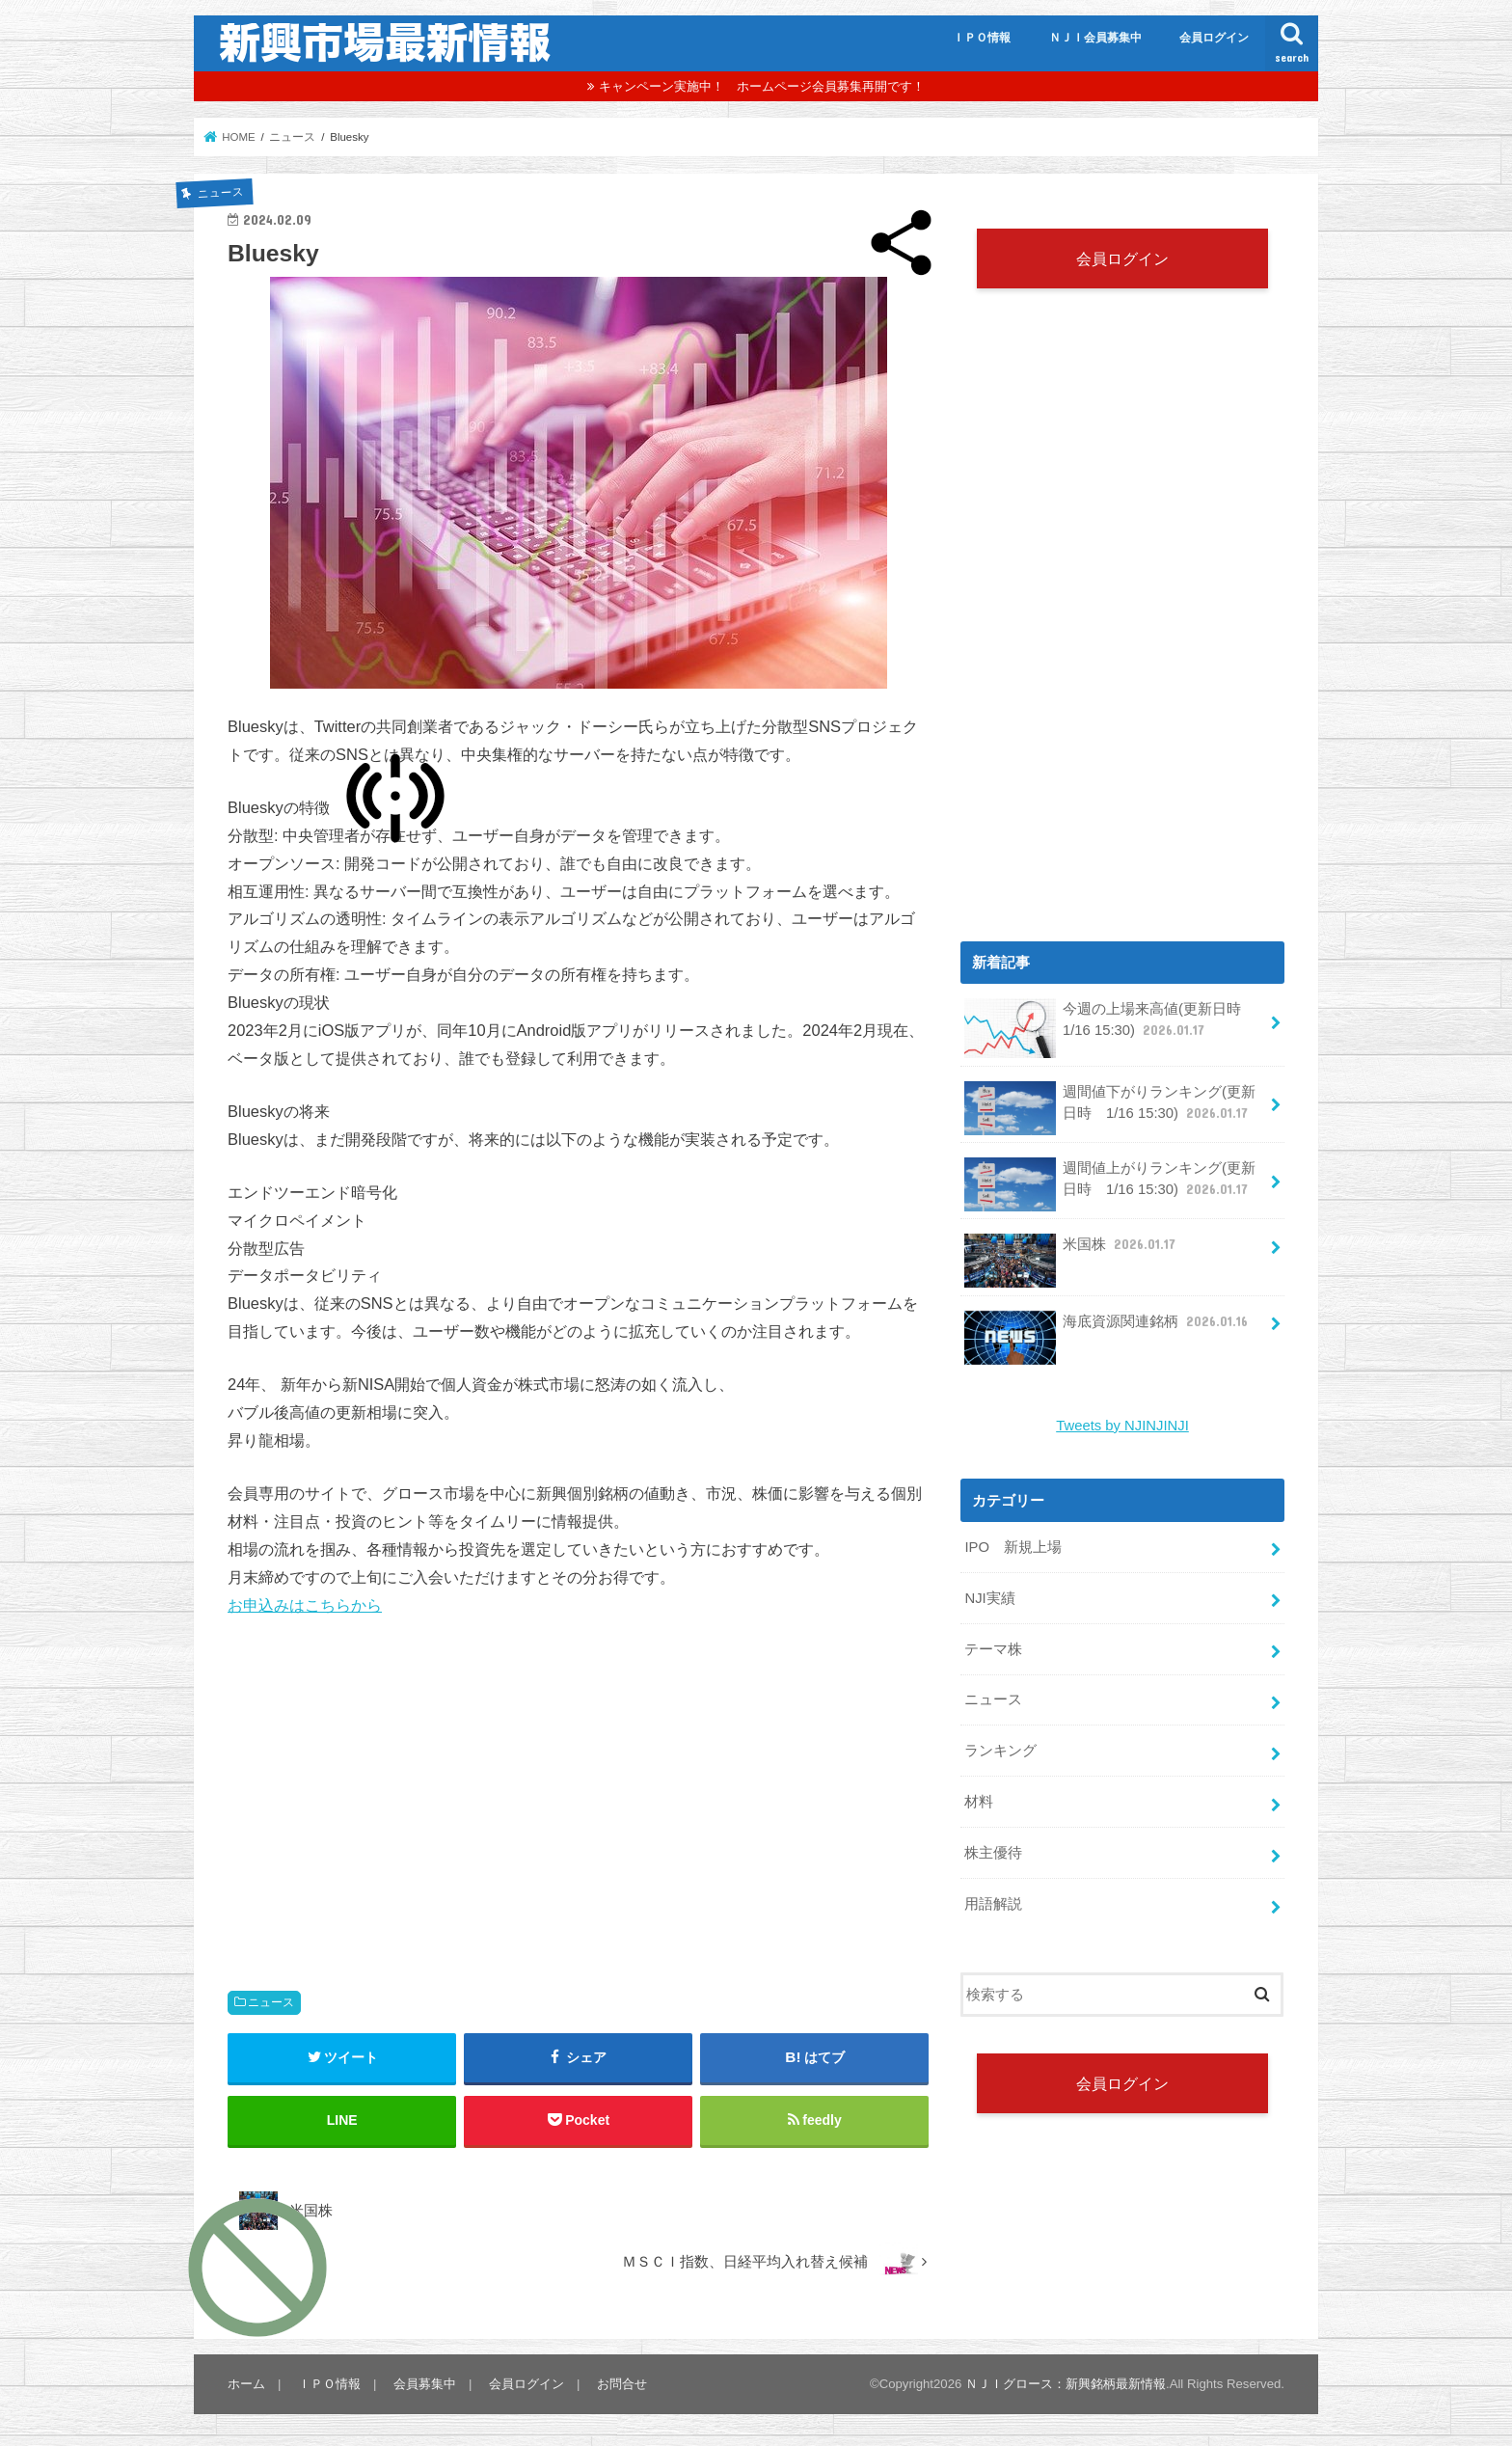 The height and width of the screenshot is (2446, 1512). What do you see at coordinates (901, 242) in the screenshot?
I see `share content to social media` at bounding box center [901, 242].